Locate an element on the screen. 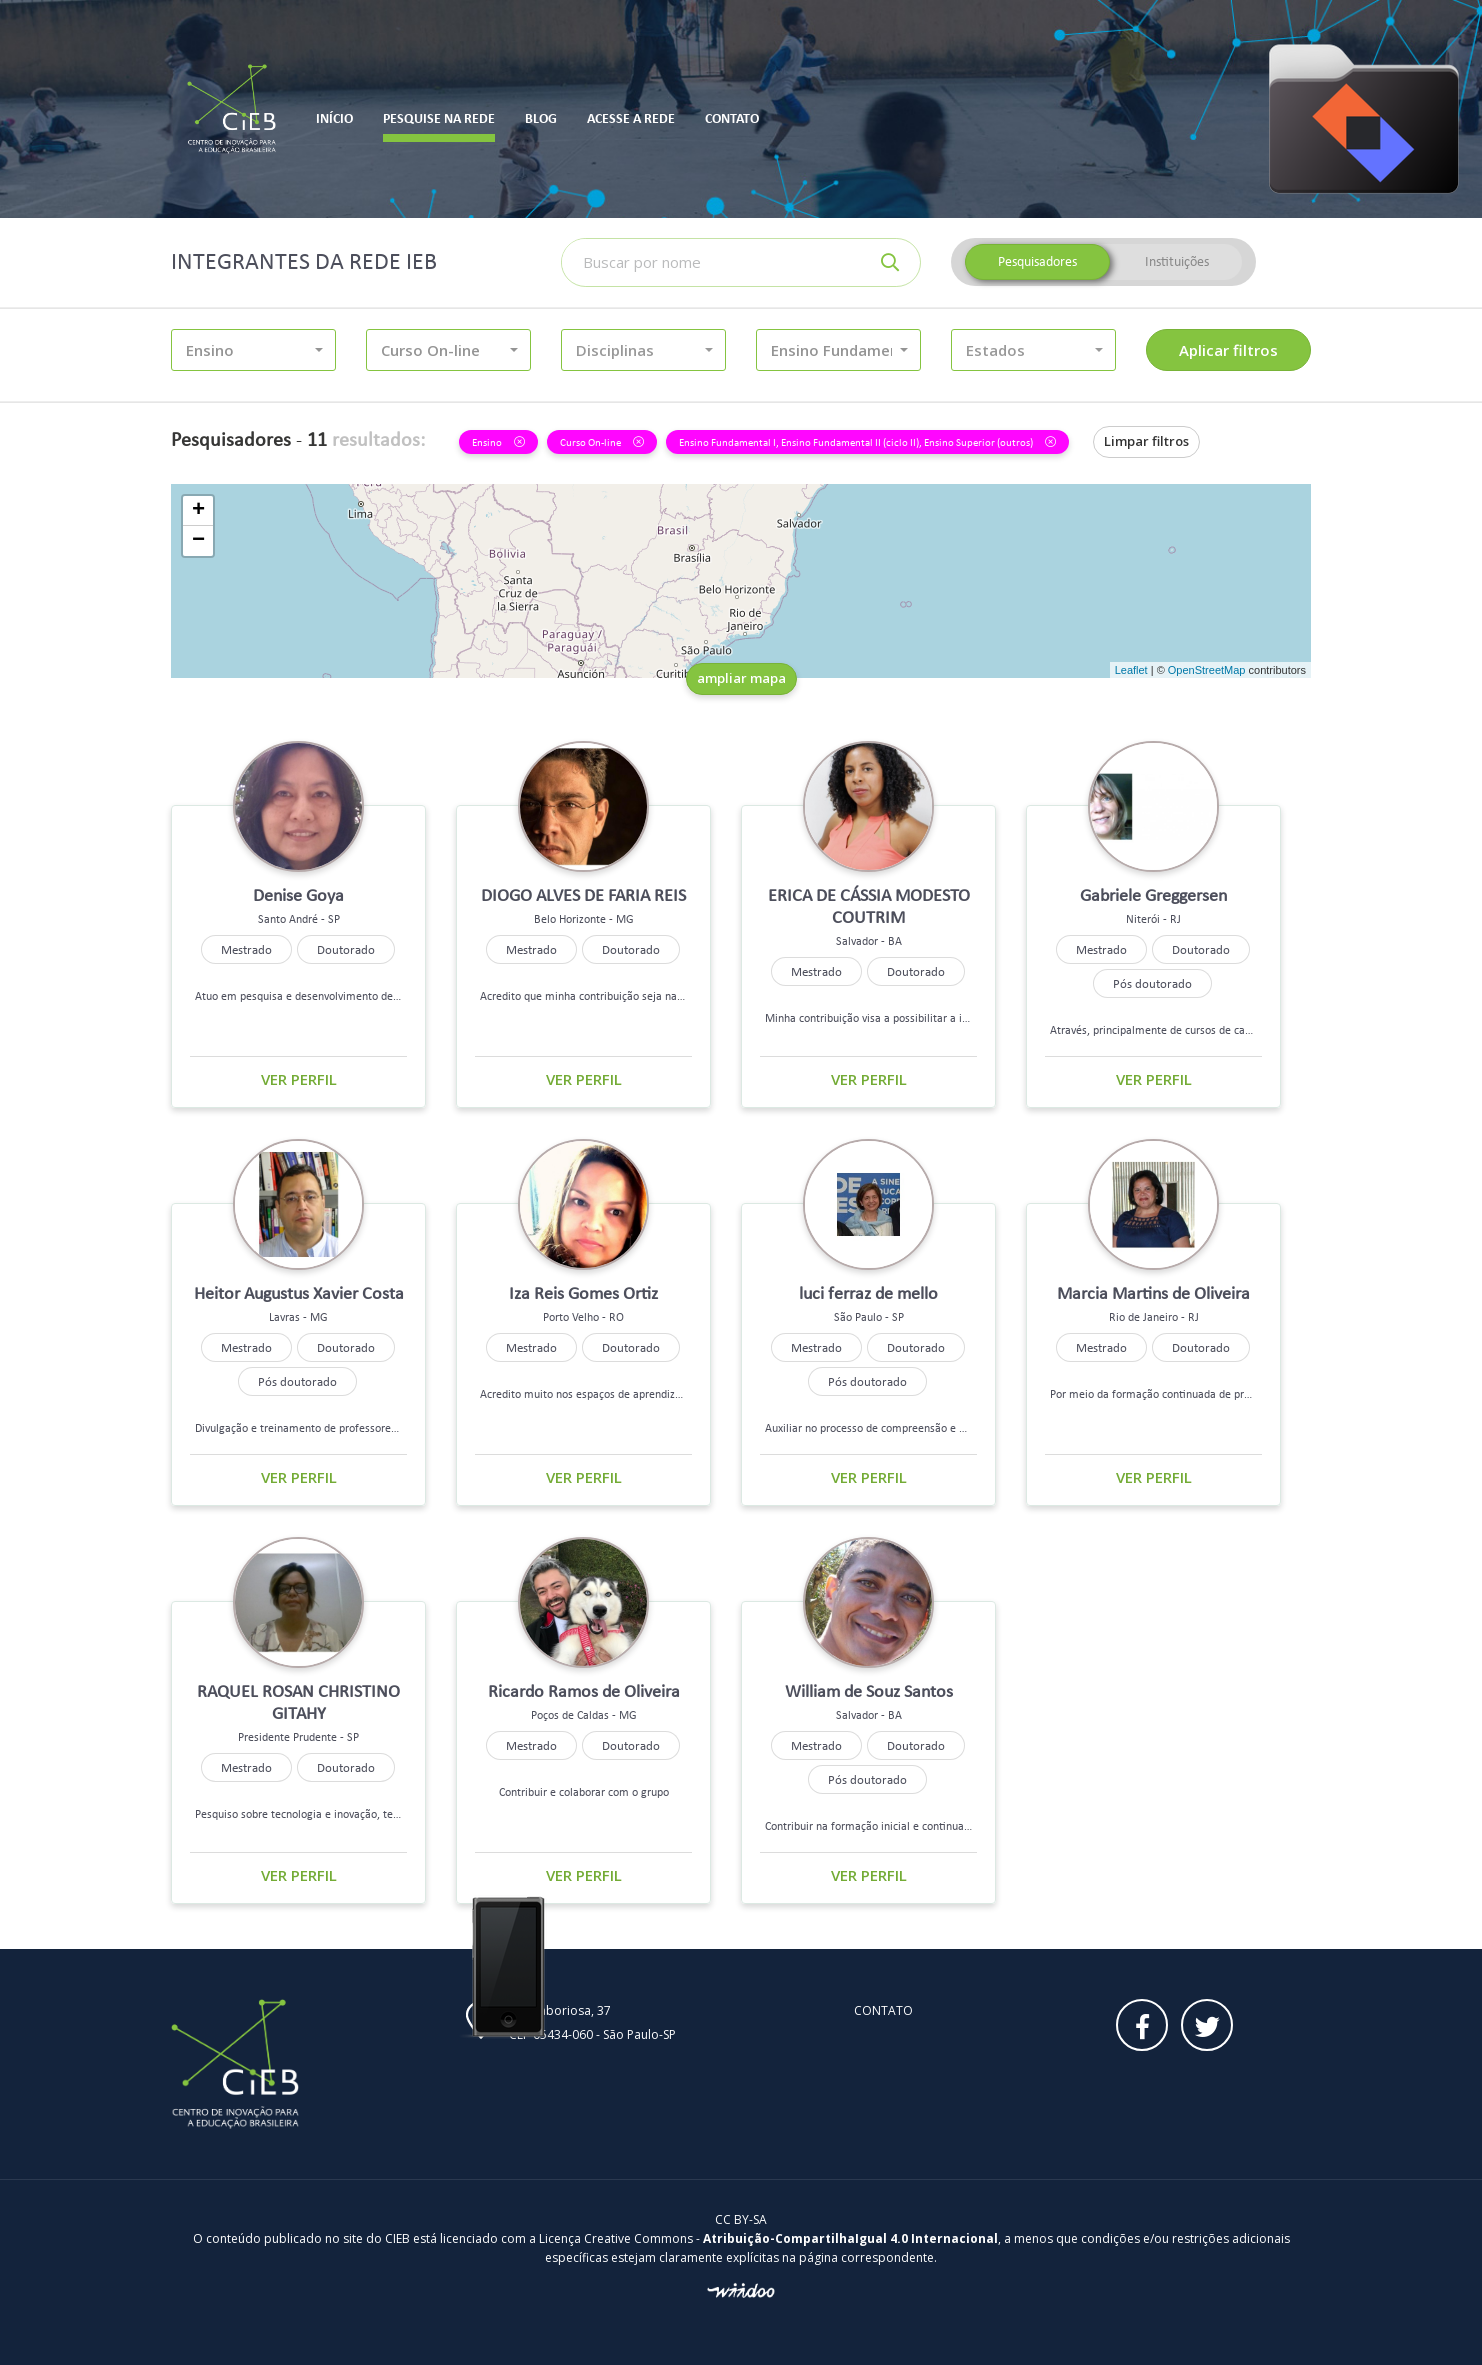  iPod nano device in space gray is located at coordinates (508, 1967).